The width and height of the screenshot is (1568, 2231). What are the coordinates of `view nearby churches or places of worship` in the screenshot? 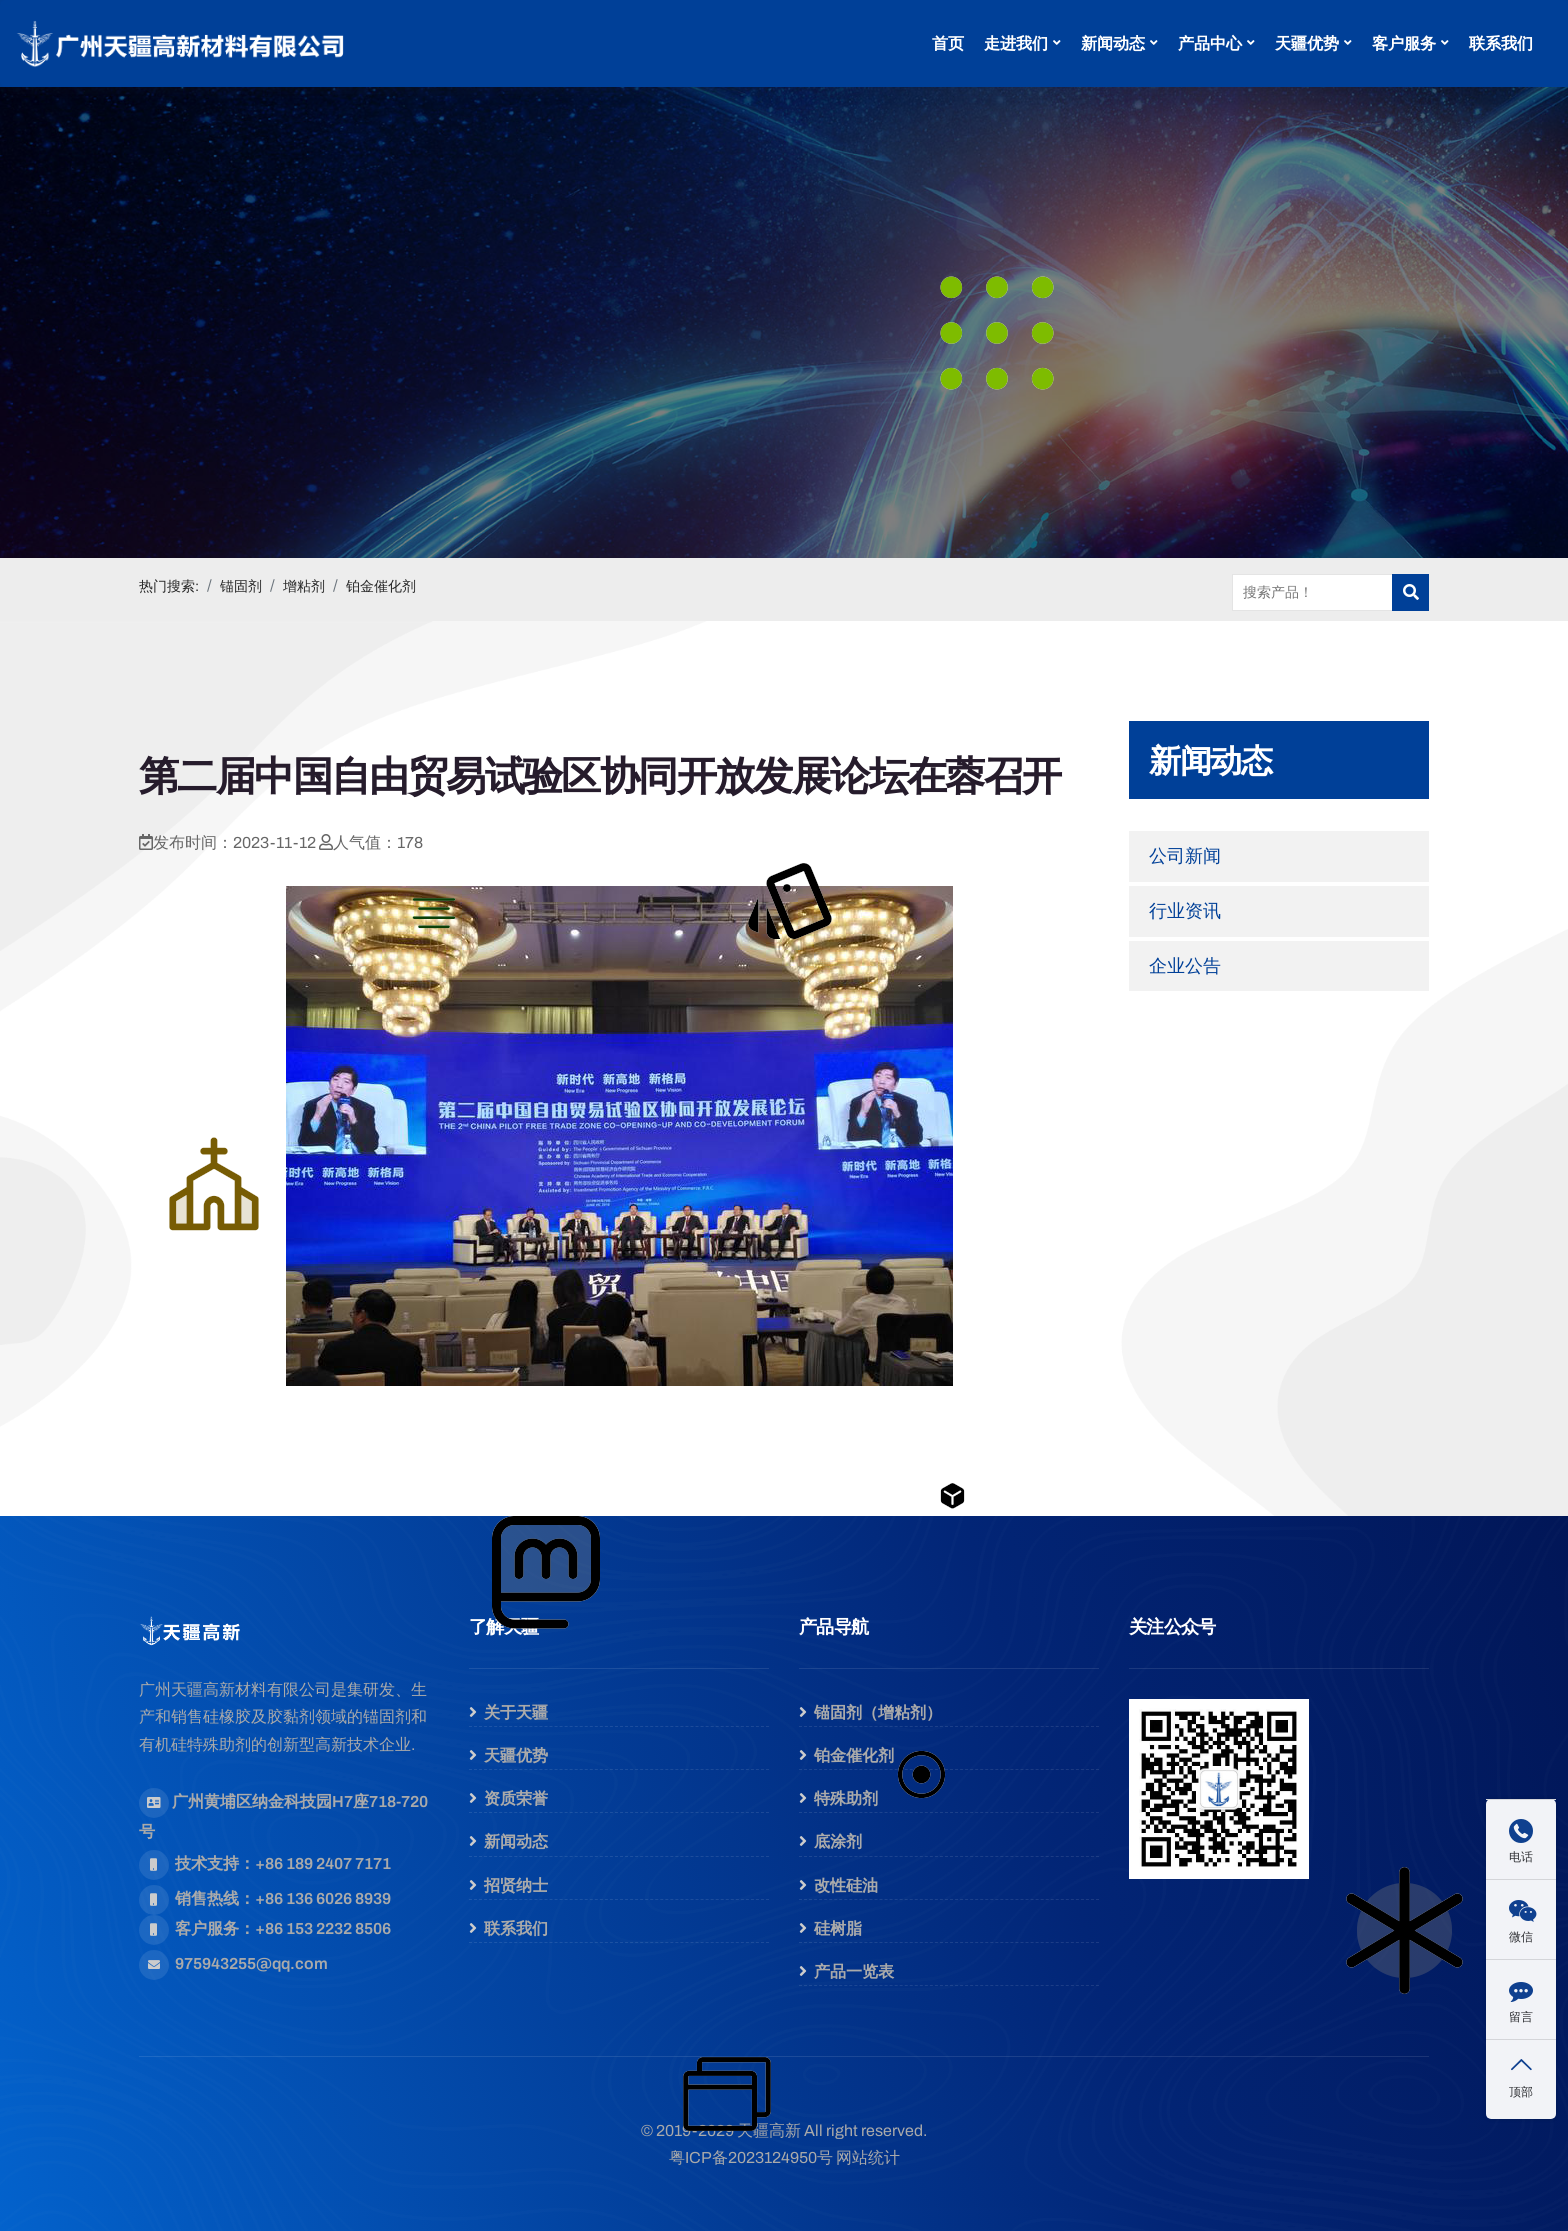 It's located at (214, 1189).